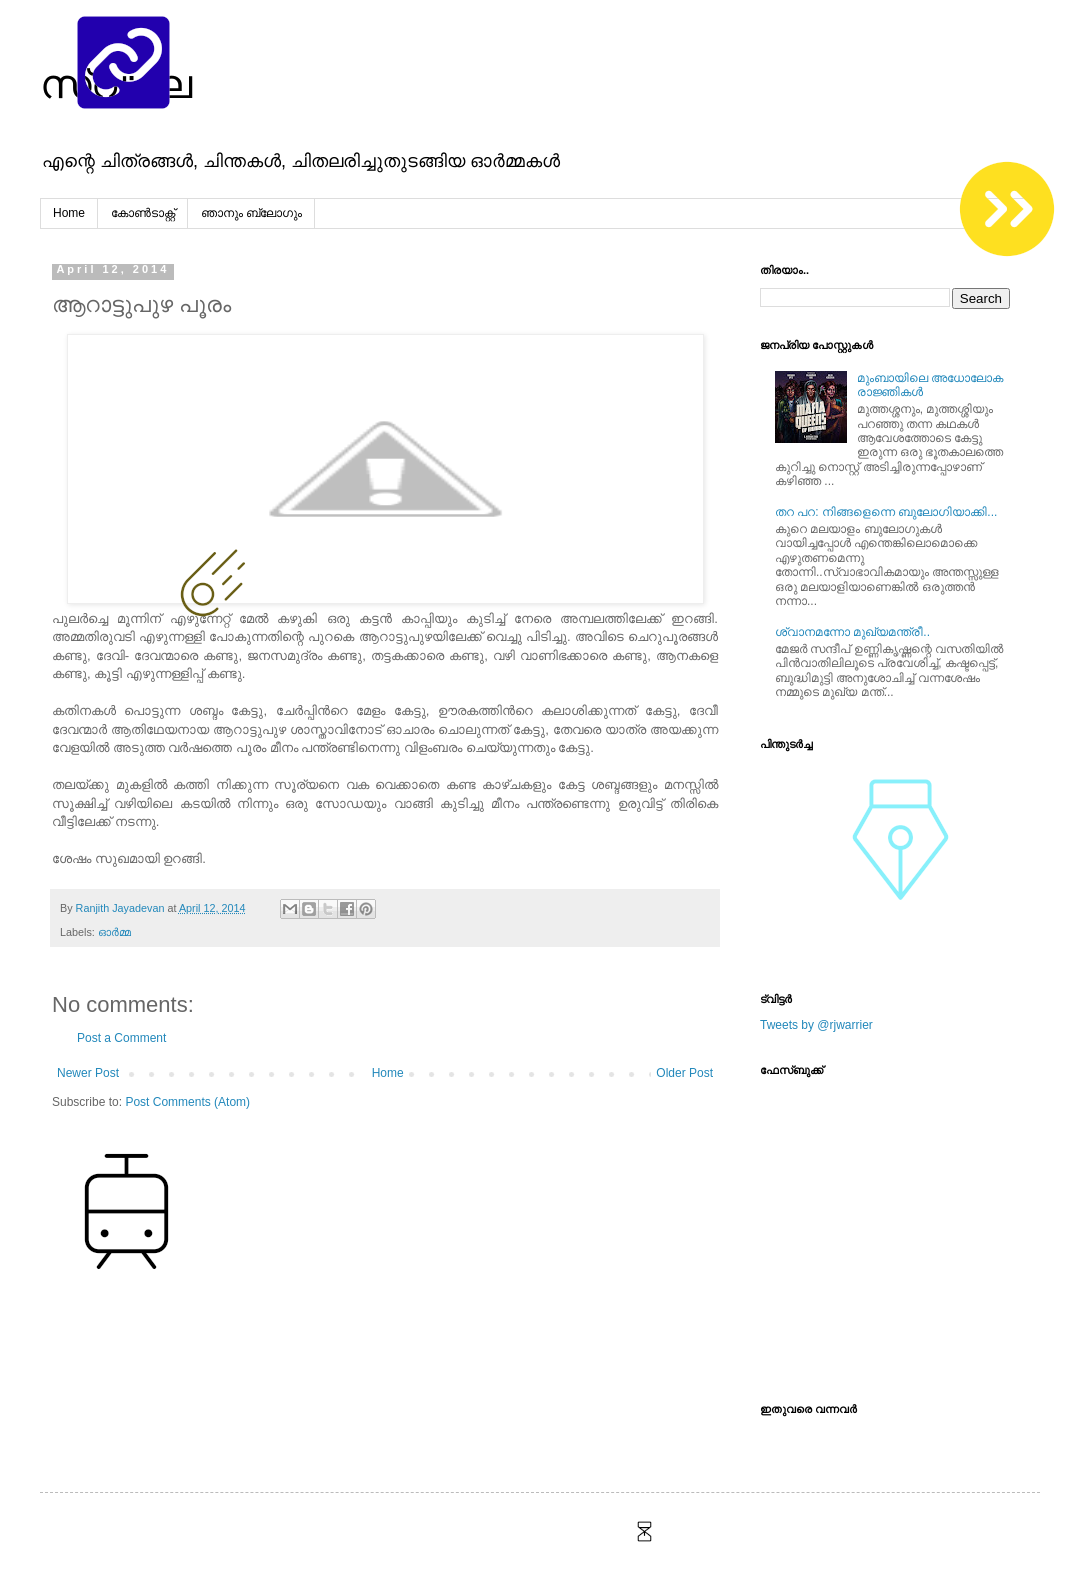  I want to click on skip forward or advance to next item, so click(1007, 209).